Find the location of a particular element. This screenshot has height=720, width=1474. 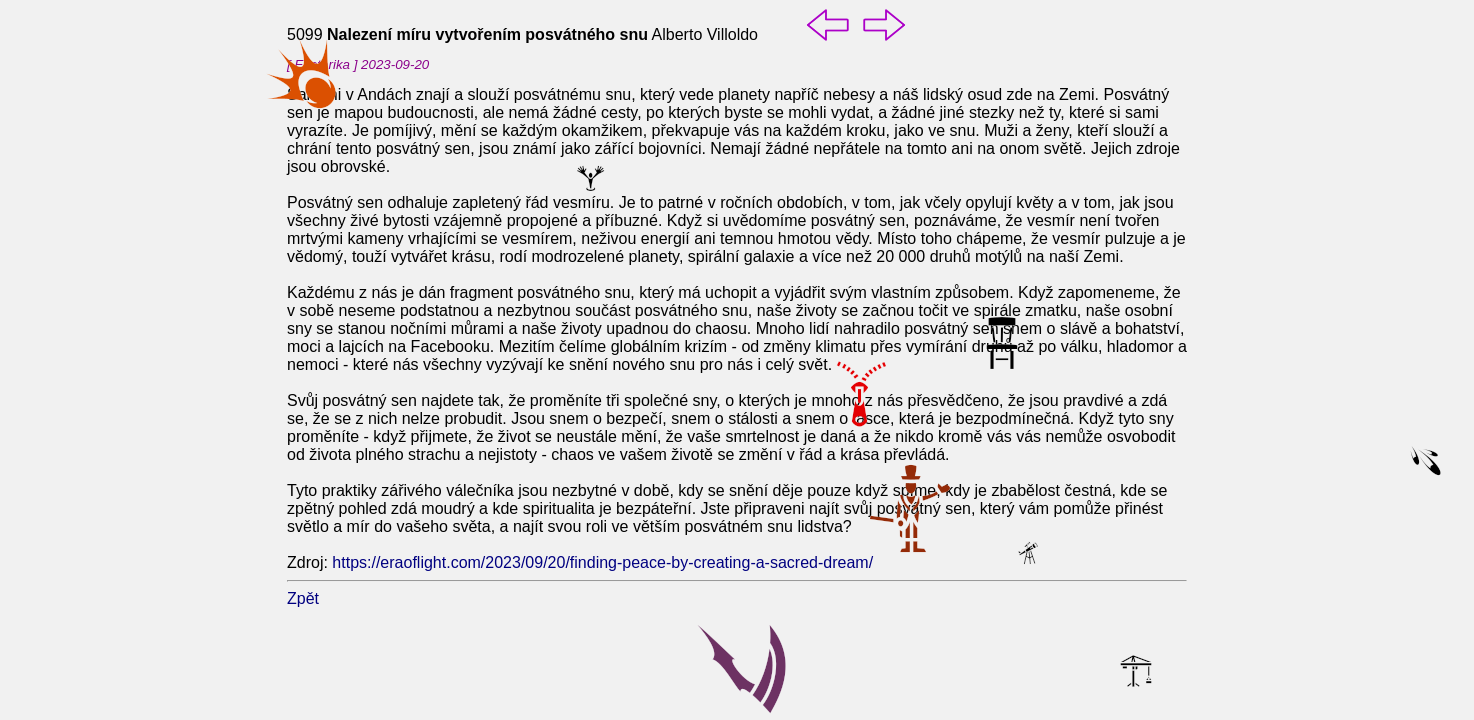

circus or entertainment category is located at coordinates (911, 508).